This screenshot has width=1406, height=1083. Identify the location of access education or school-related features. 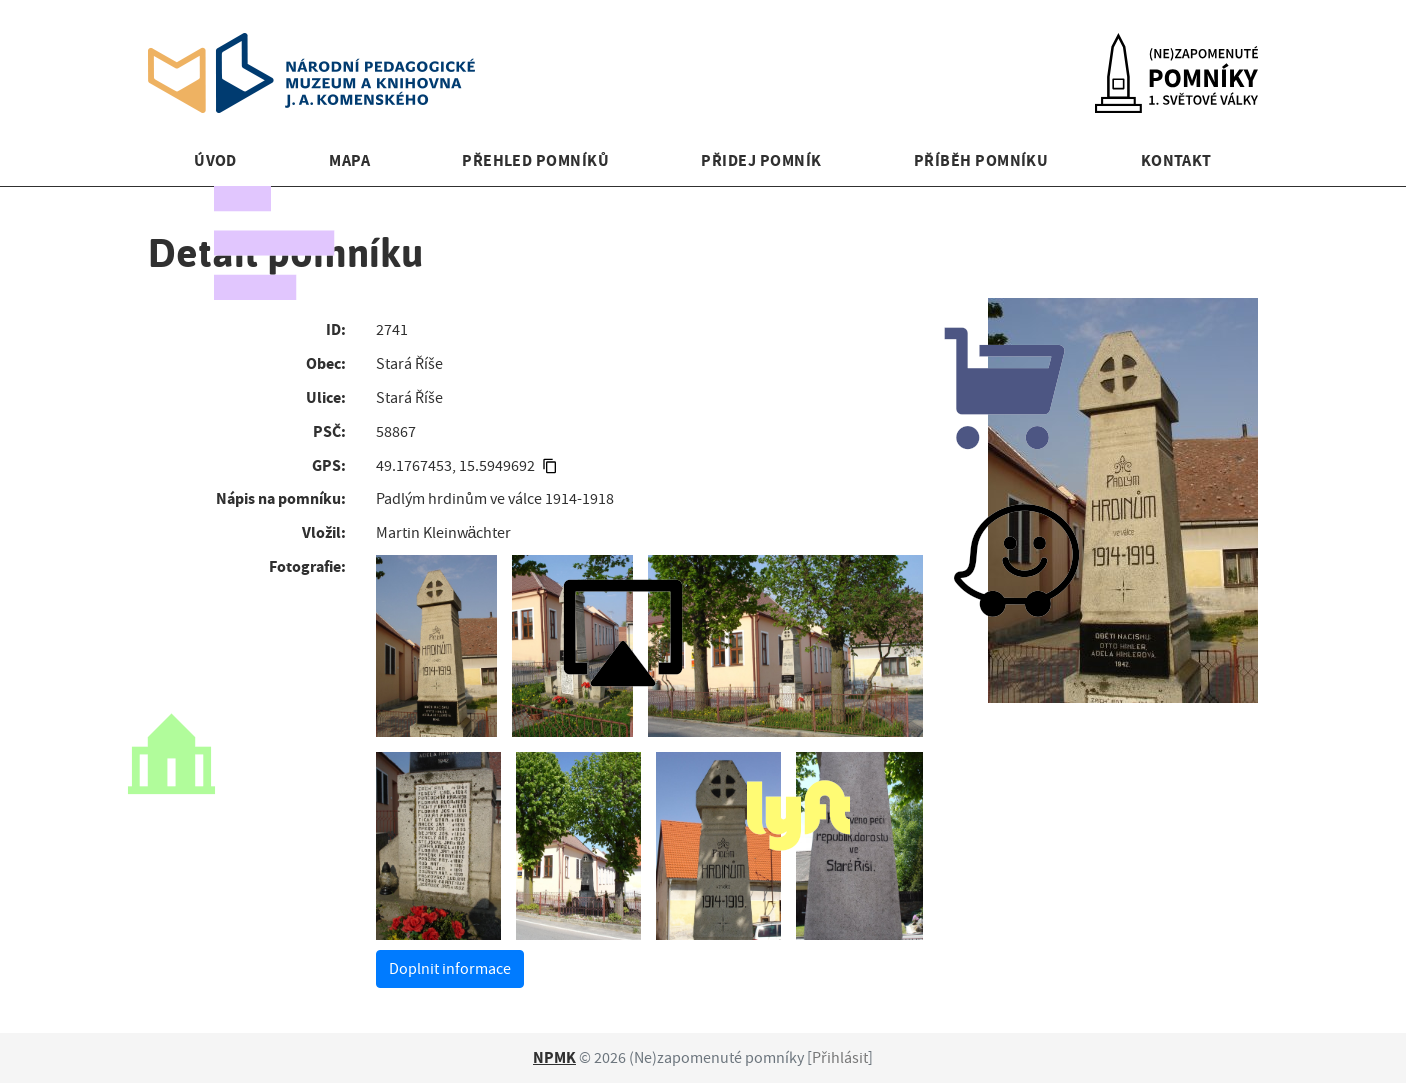
(171, 758).